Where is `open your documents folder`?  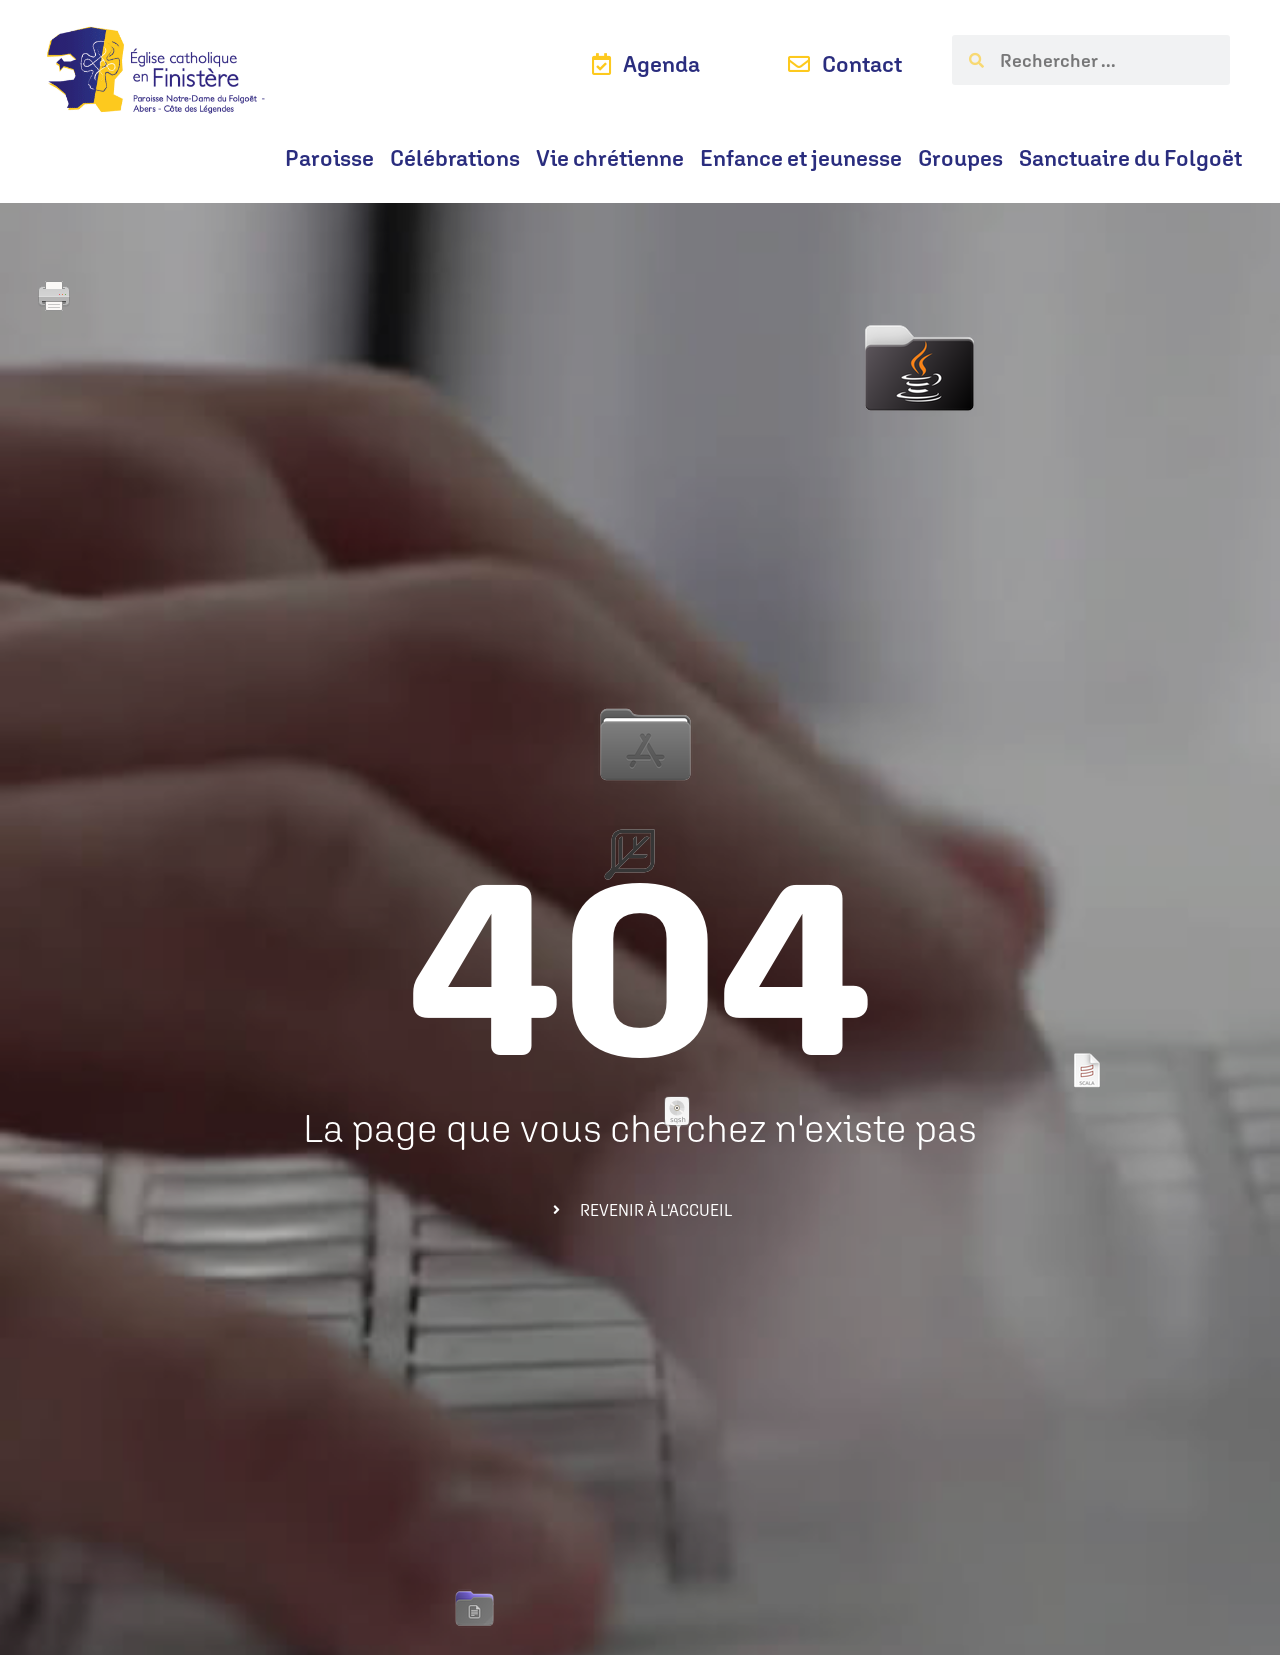
open your documents folder is located at coordinates (474, 1608).